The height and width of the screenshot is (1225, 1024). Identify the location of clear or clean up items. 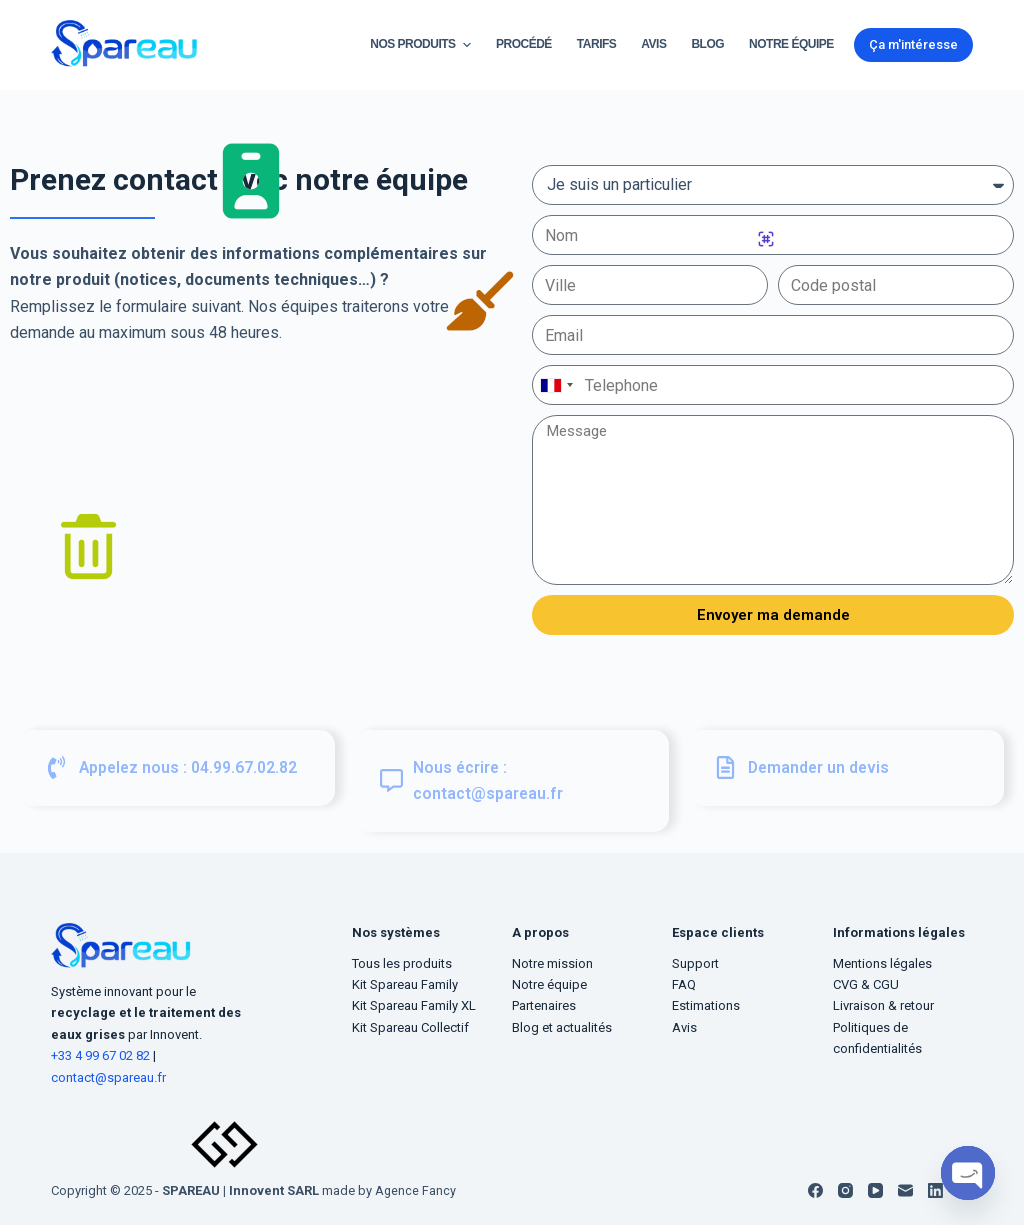
(480, 301).